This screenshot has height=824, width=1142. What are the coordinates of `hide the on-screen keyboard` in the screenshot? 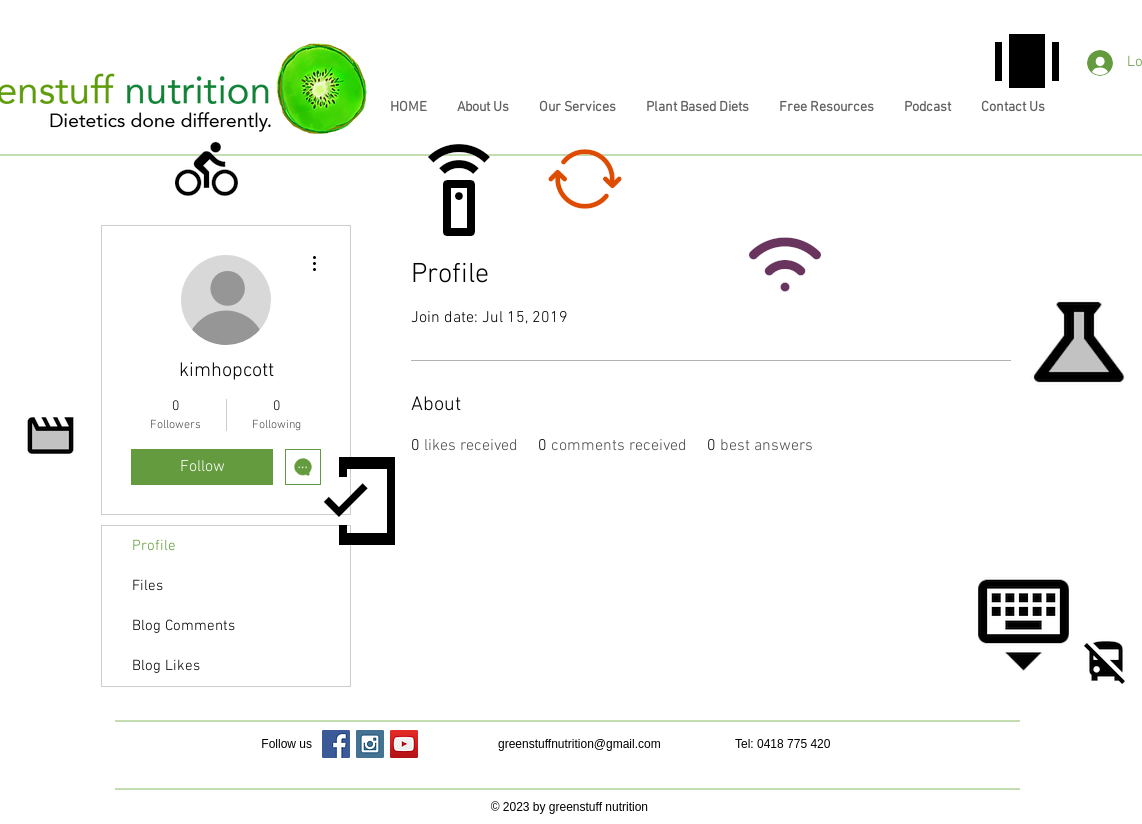 It's located at (1023, 620).